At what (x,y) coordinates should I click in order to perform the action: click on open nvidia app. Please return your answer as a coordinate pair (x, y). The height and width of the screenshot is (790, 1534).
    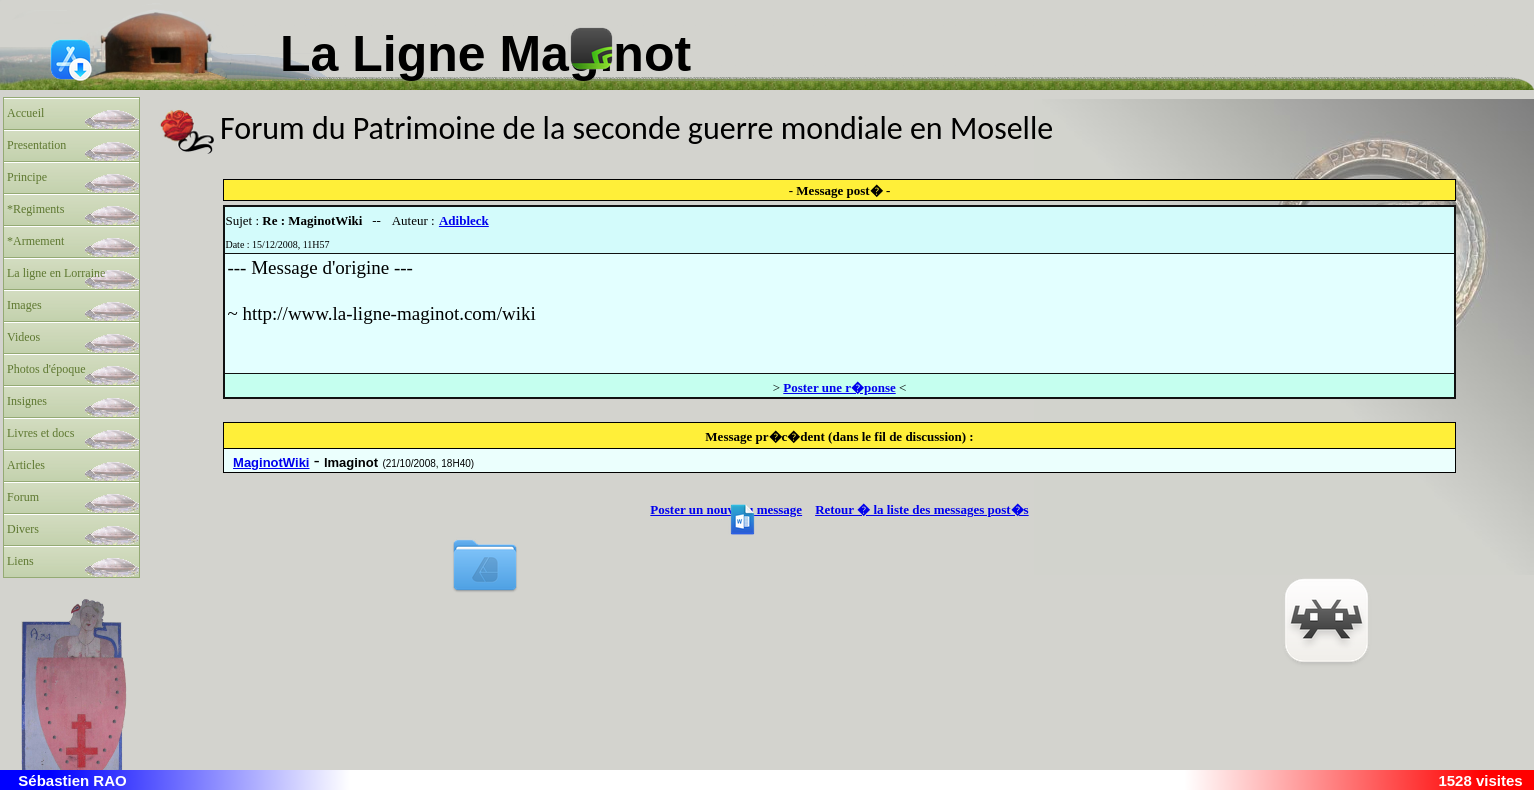
    Looking at the image, I should click on (591, 48).